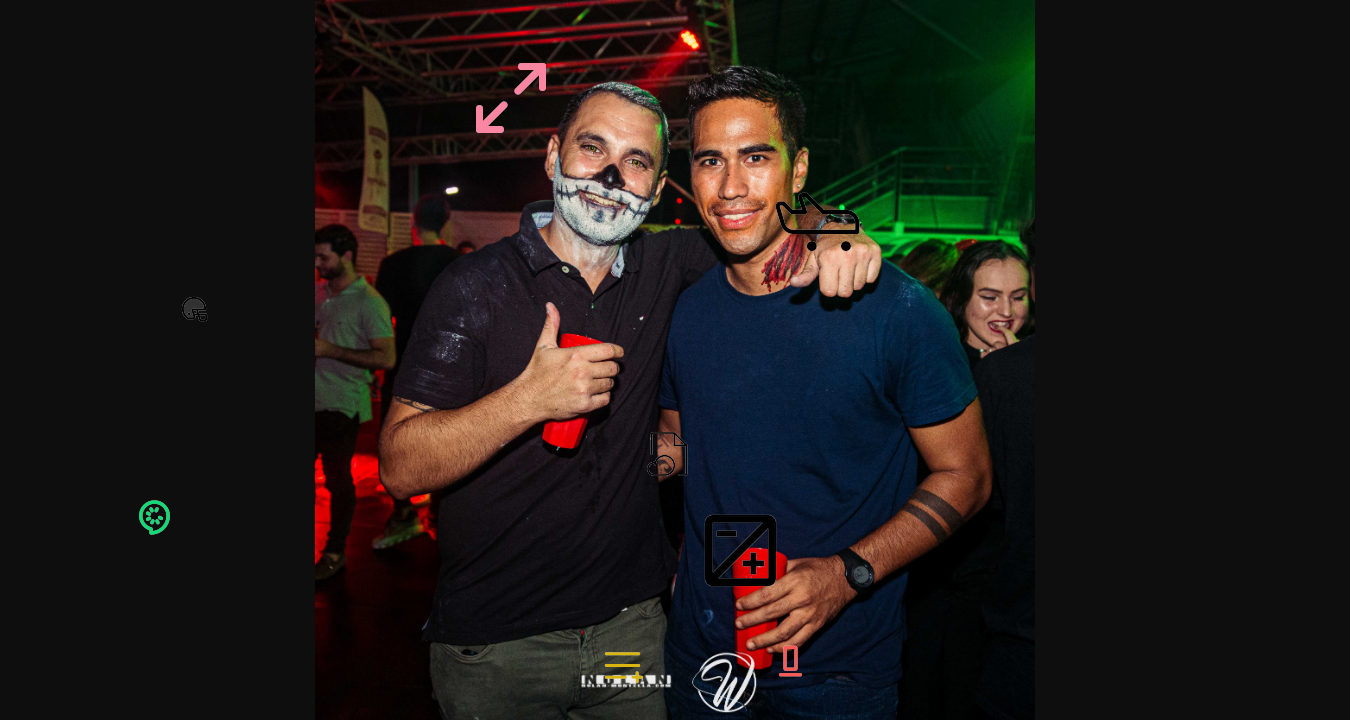 This screenshot has height=720, width=1350. What do you see at coordinates (511, 98) in the screenshot?
I see `expand to fullscreen mode` at bounding box center [511, 98].